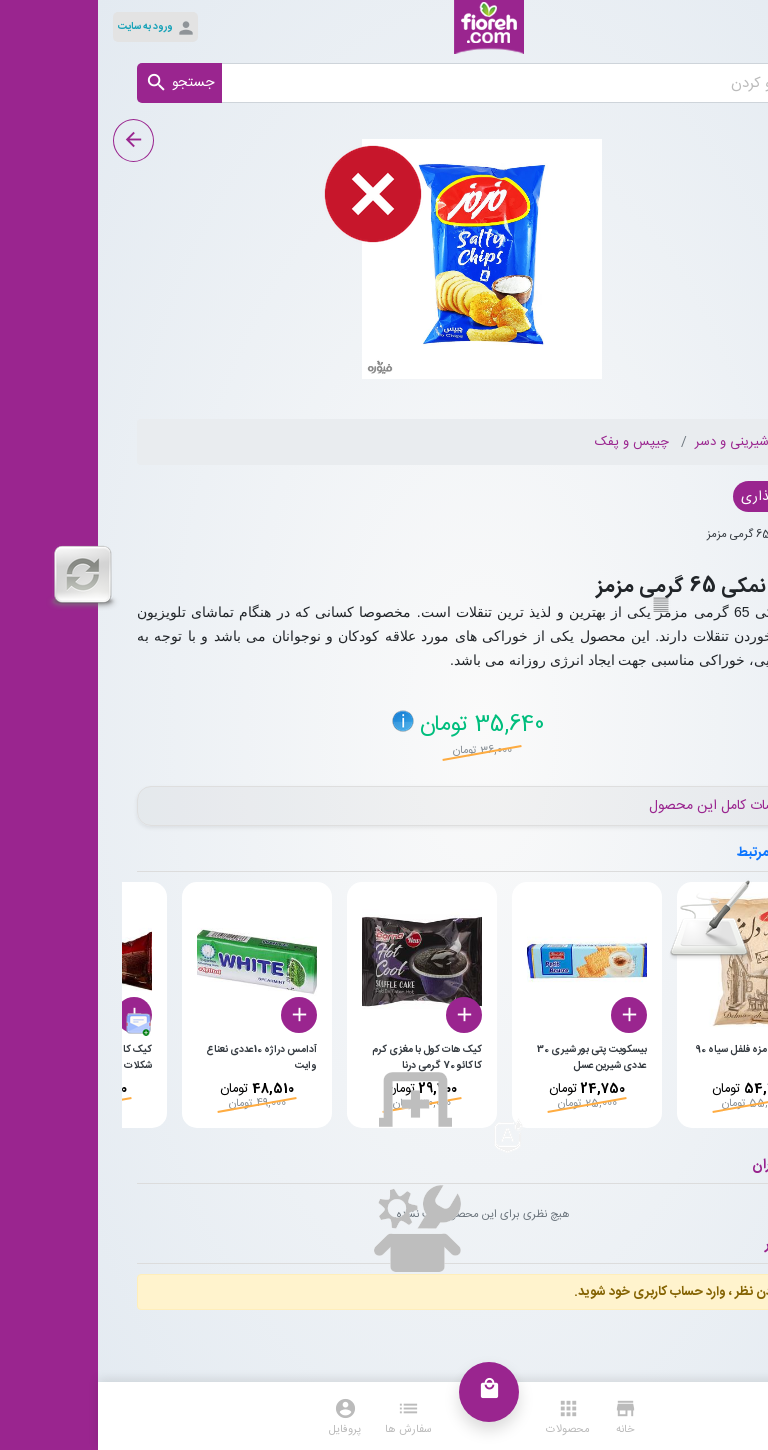  What do you see at coordinates (417, 1228) in the screenshot?
I see `access miscellaneous settings or preferences` at bounding box center [417, 1228].